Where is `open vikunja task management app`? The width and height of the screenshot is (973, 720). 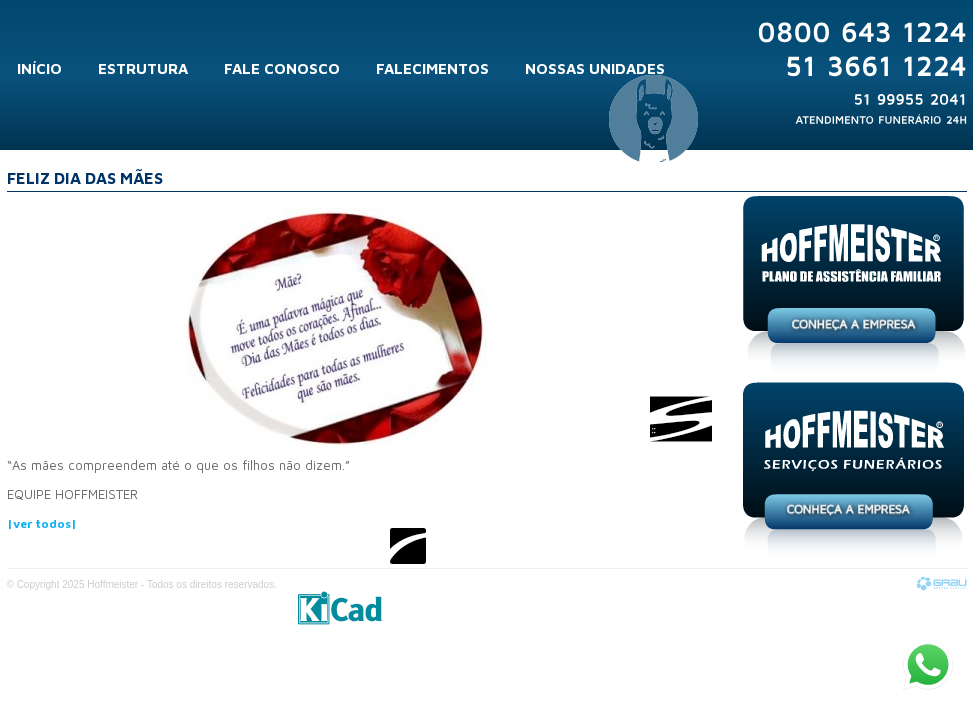
open vikunja task management app is located at coordinates (653, 118).